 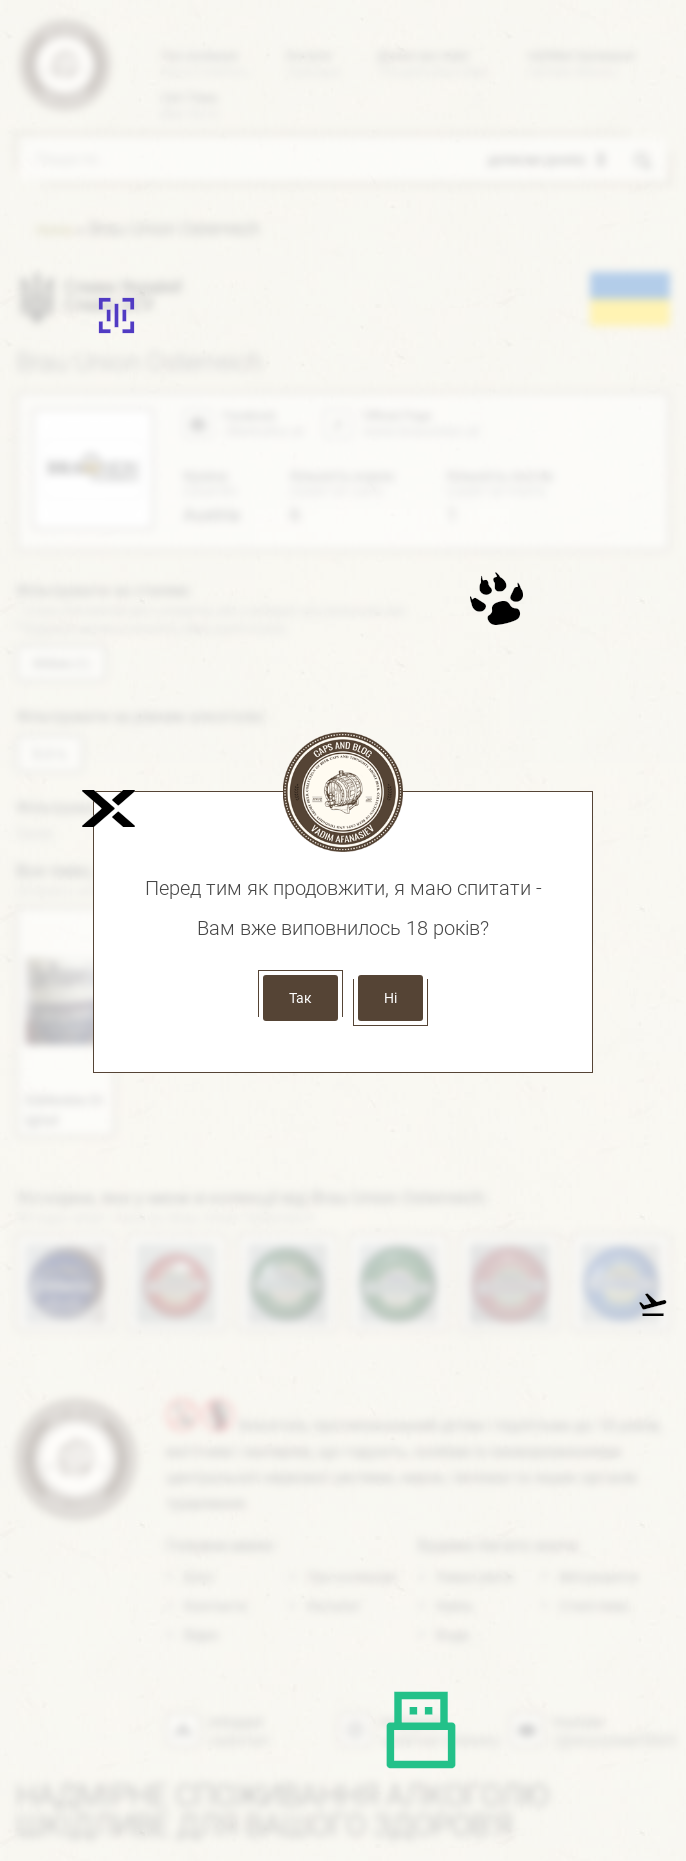 What do you see at coordinates (496, 598) in the screenshot?
I see `lazarus IDE logo` at bounding box center [496, 598].